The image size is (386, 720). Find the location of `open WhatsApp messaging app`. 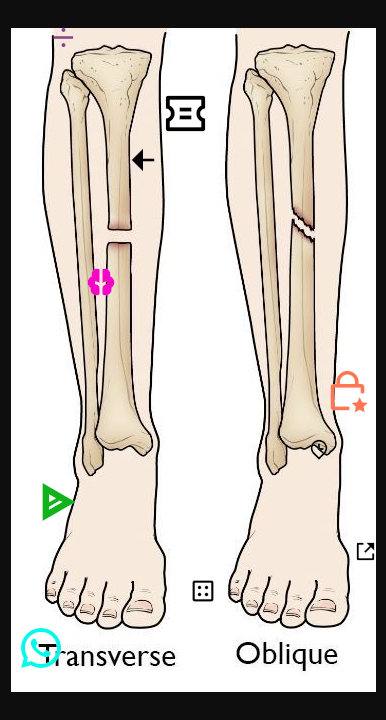

open WhatsApp messaging app is located at coordinates (41, 648).